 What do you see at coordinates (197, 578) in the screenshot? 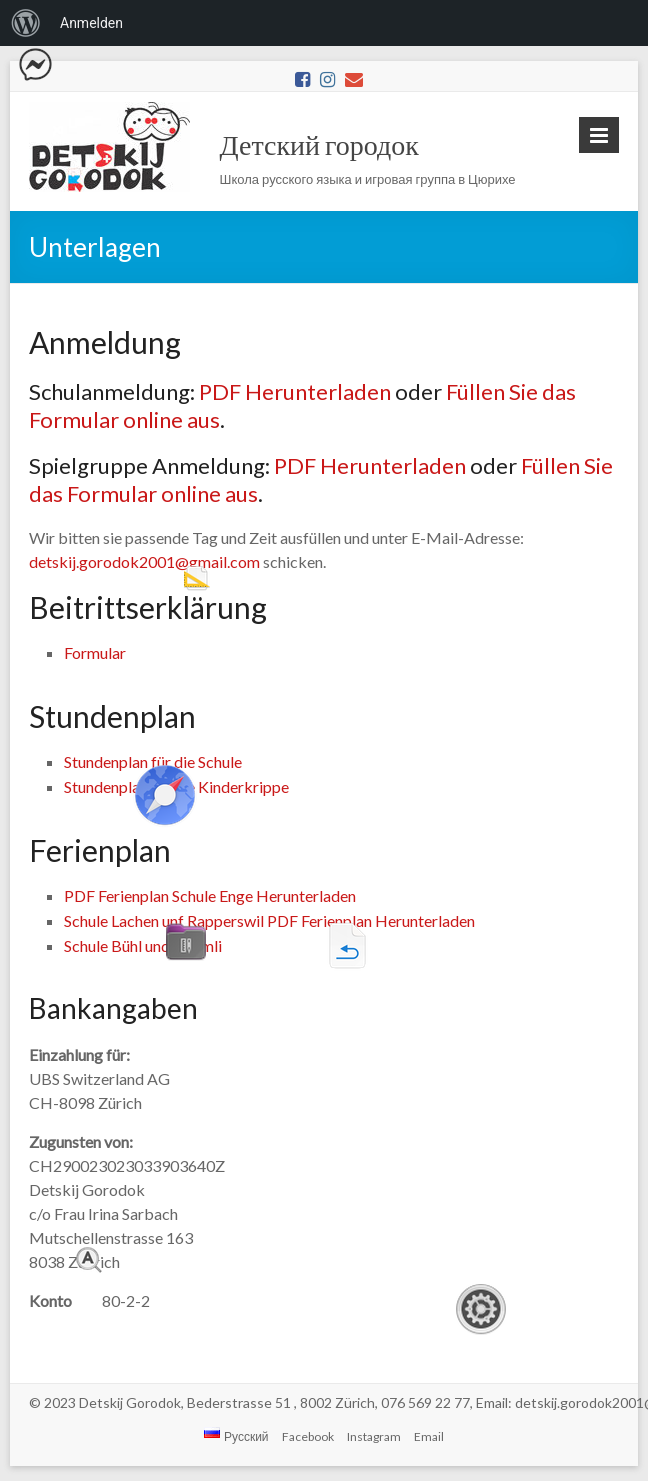
I see `configure page layout and formatting options` at bounding box center [197, 578].